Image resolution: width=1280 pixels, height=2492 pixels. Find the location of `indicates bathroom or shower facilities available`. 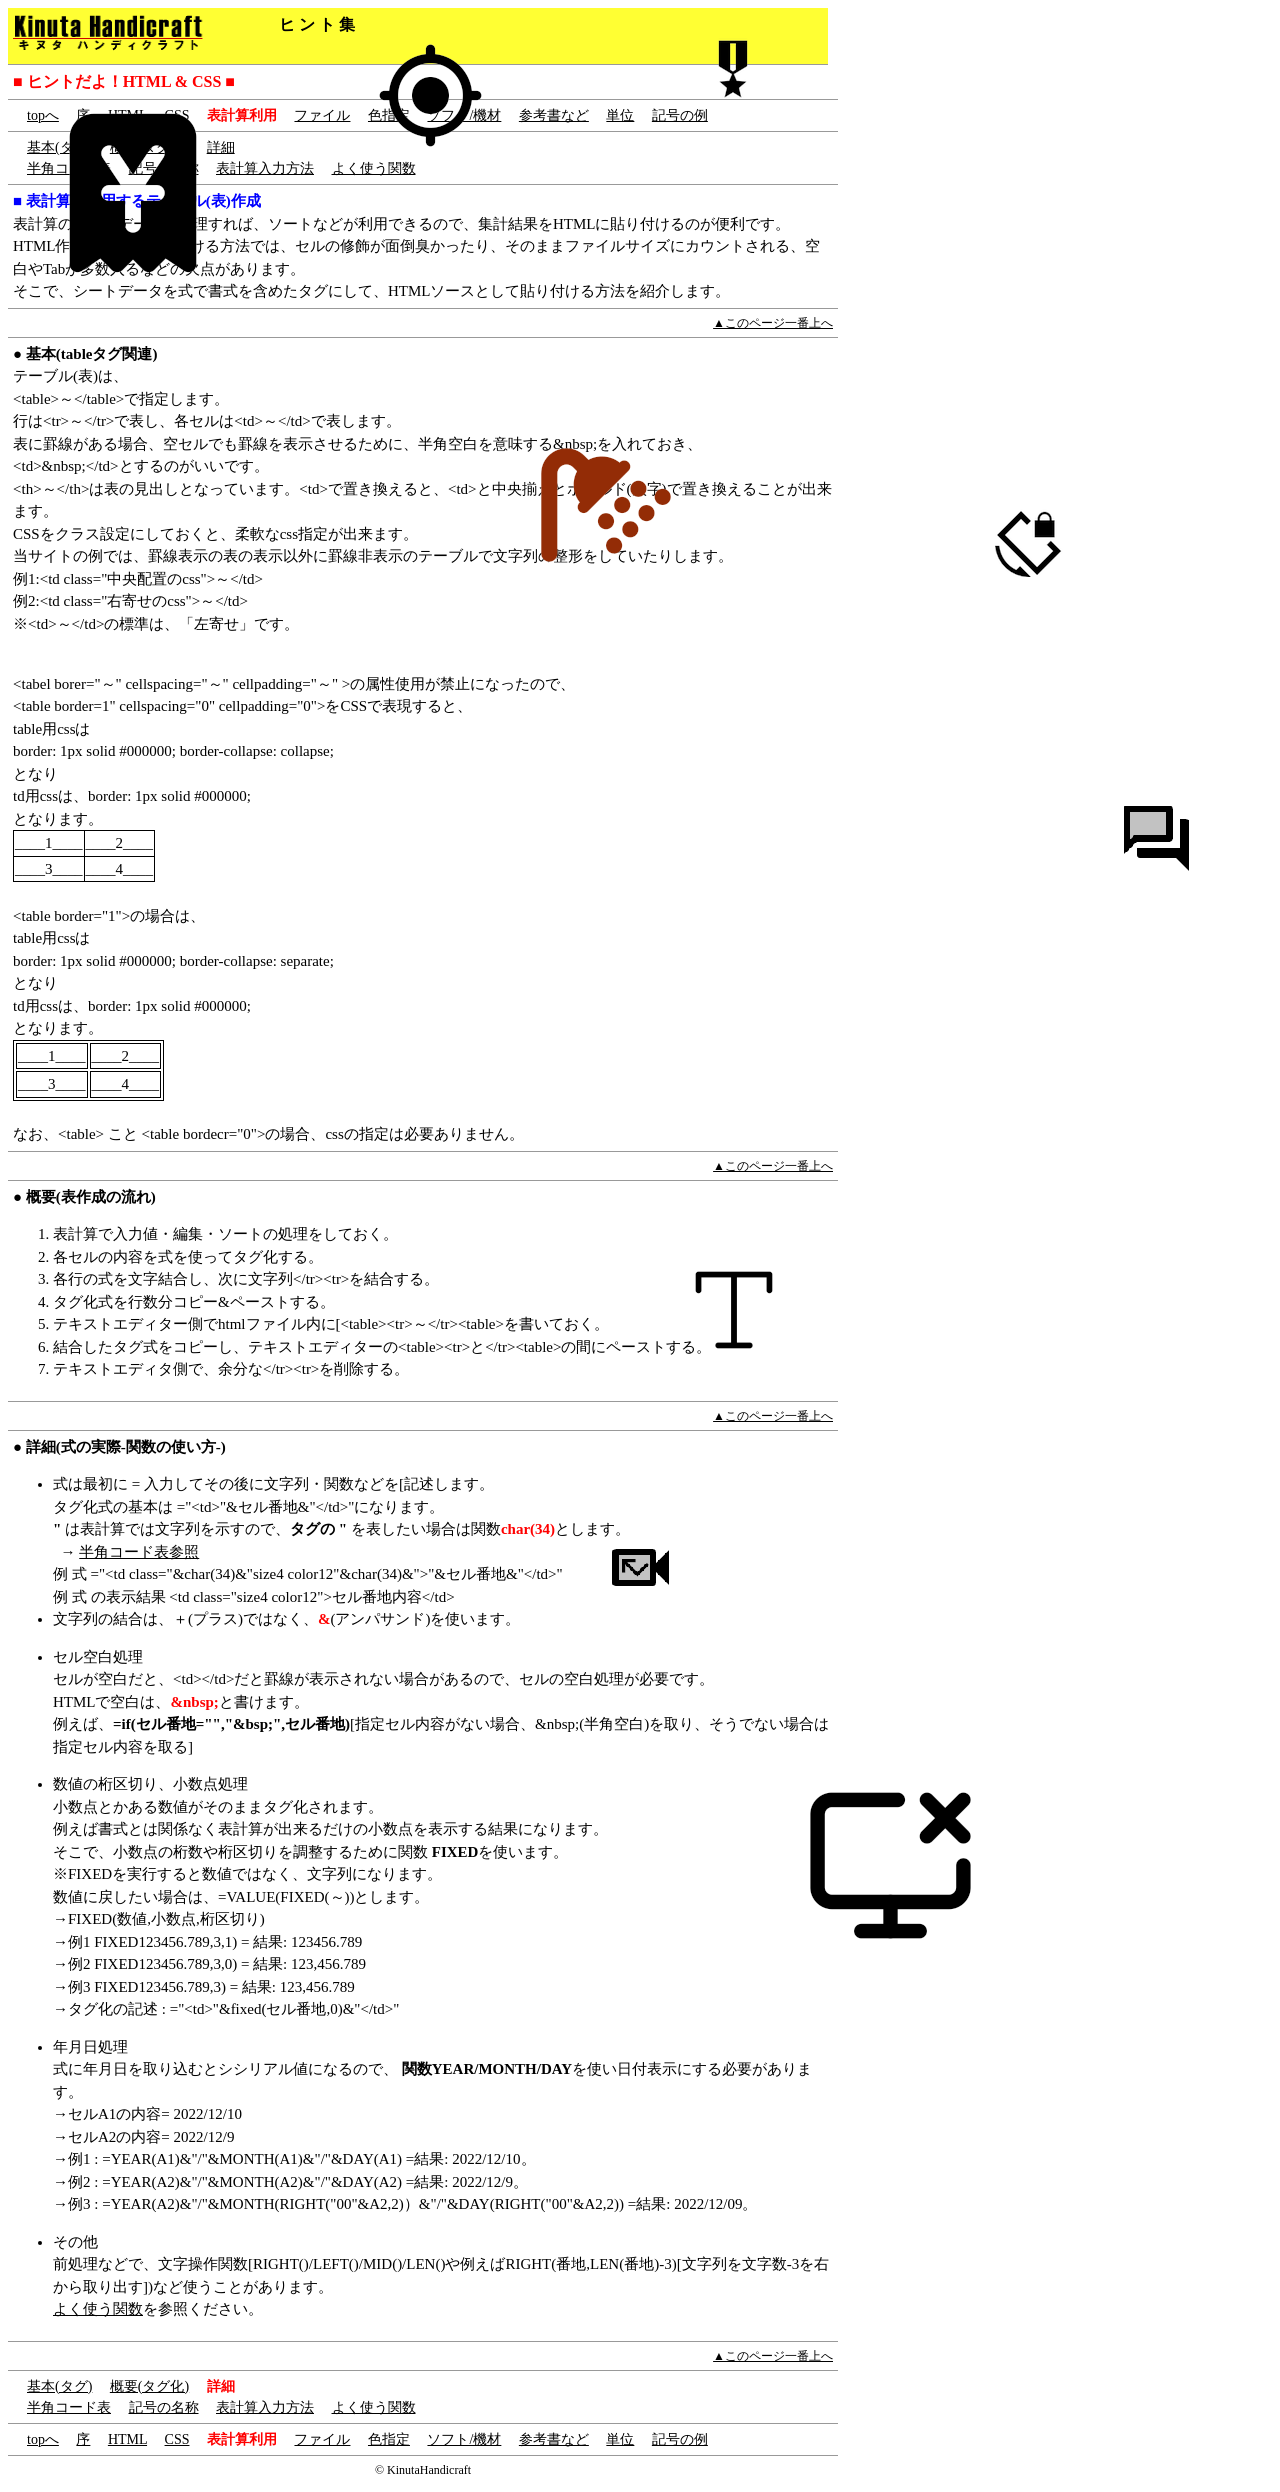

indicates bathroom or shower facilities available is located at coordinates (606, 505).